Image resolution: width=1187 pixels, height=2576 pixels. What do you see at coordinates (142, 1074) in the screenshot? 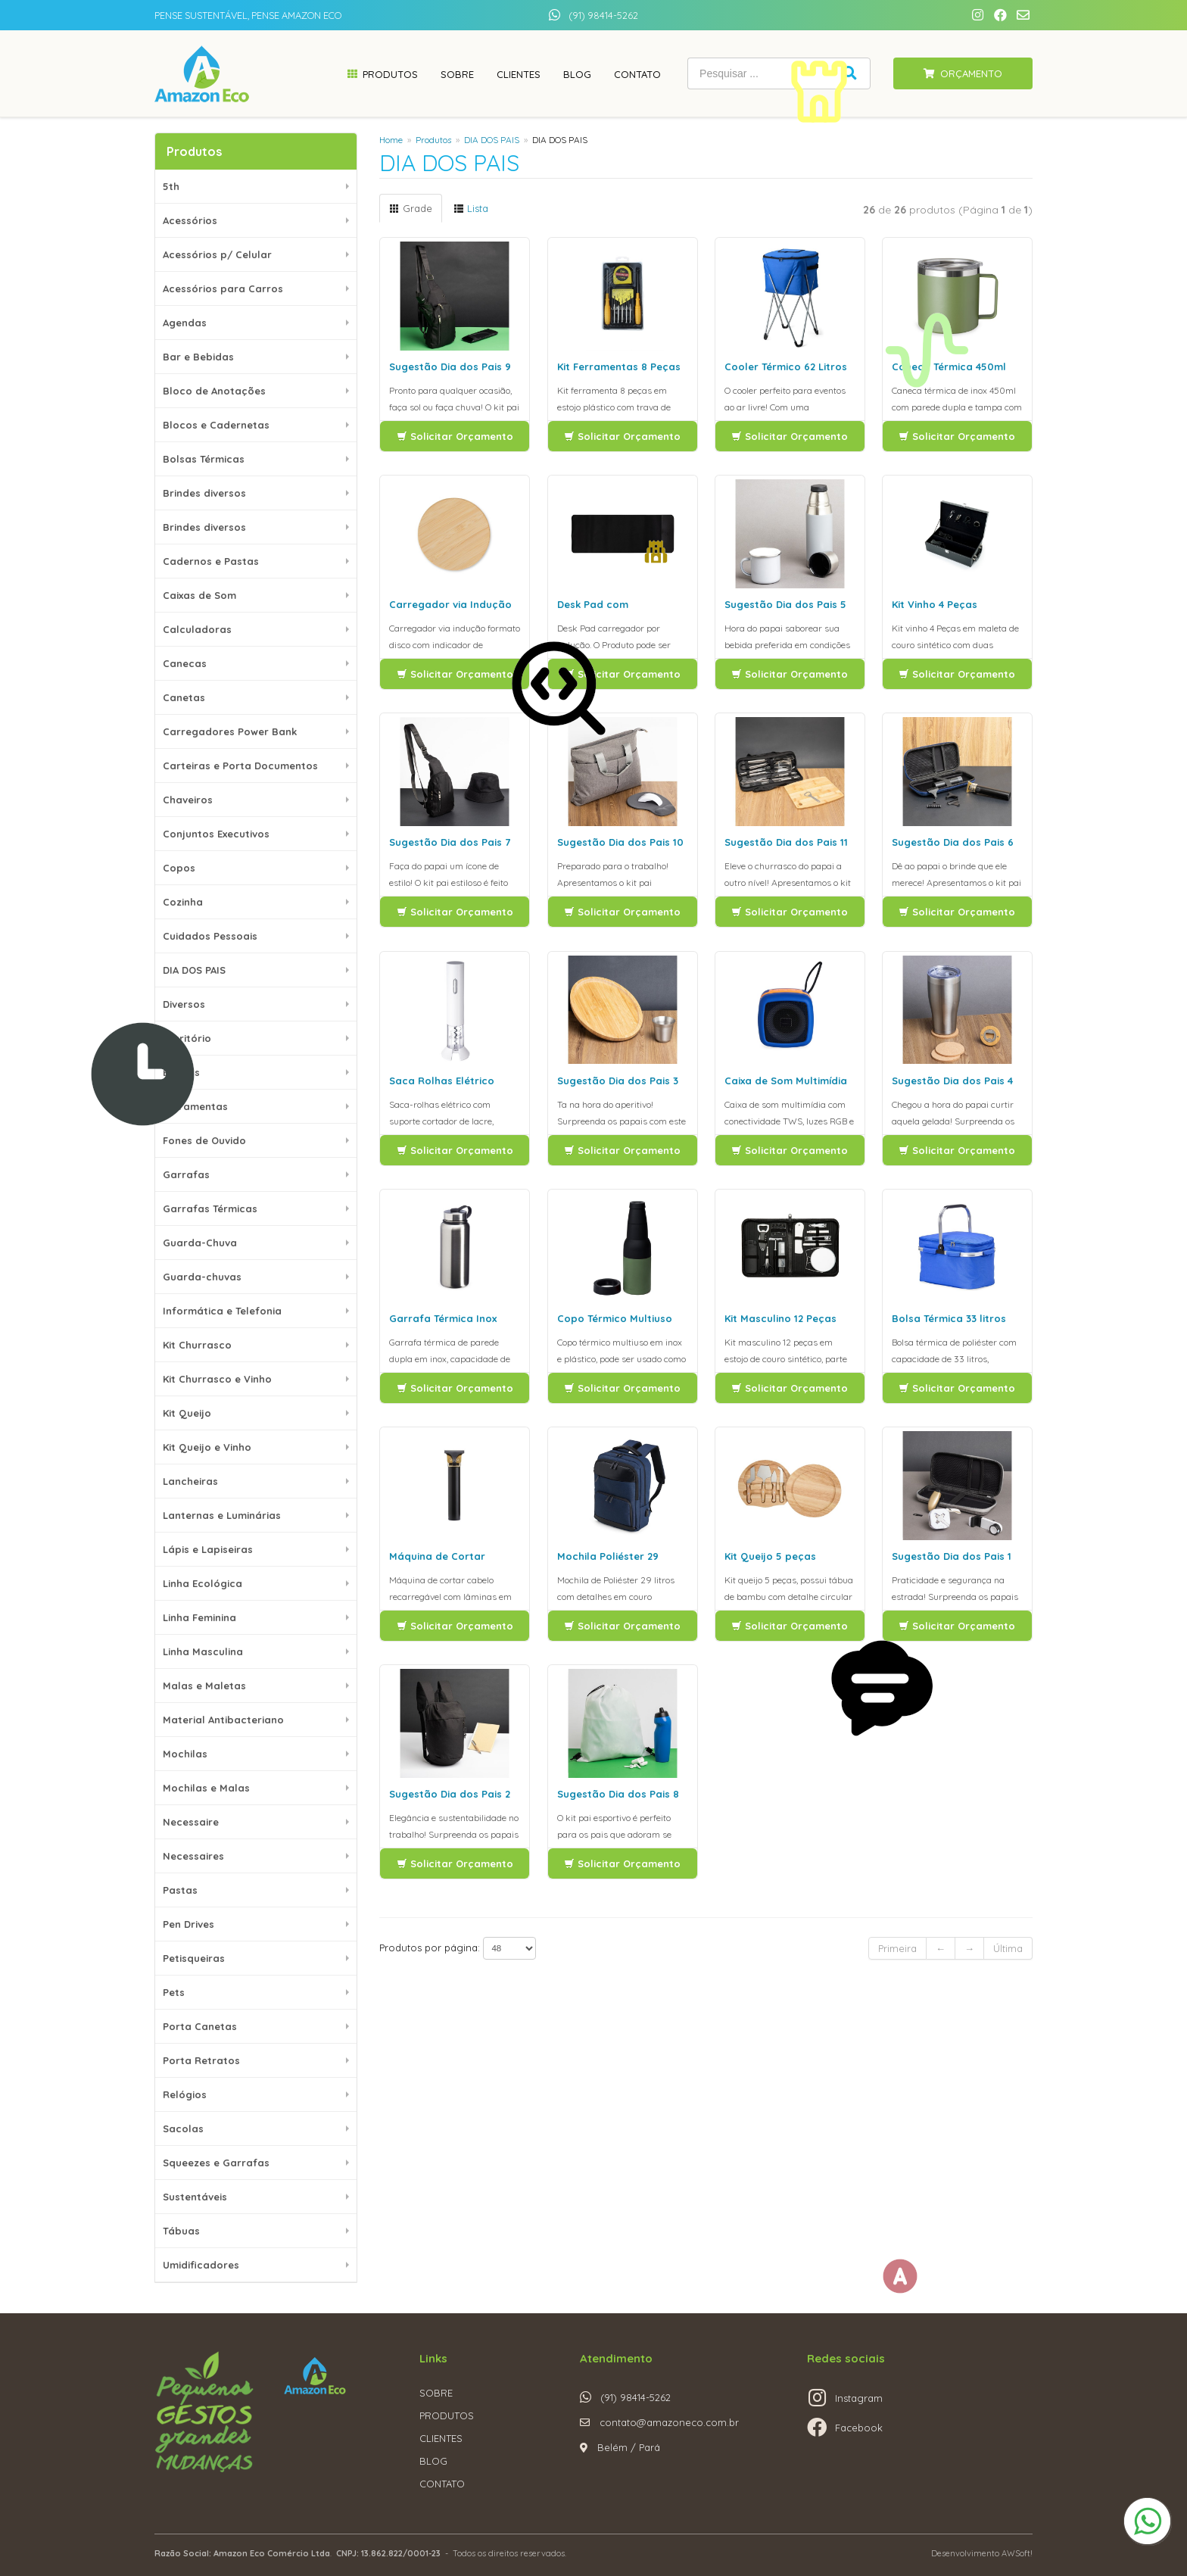
I see `view current time` at bounding box center [142, 1074].